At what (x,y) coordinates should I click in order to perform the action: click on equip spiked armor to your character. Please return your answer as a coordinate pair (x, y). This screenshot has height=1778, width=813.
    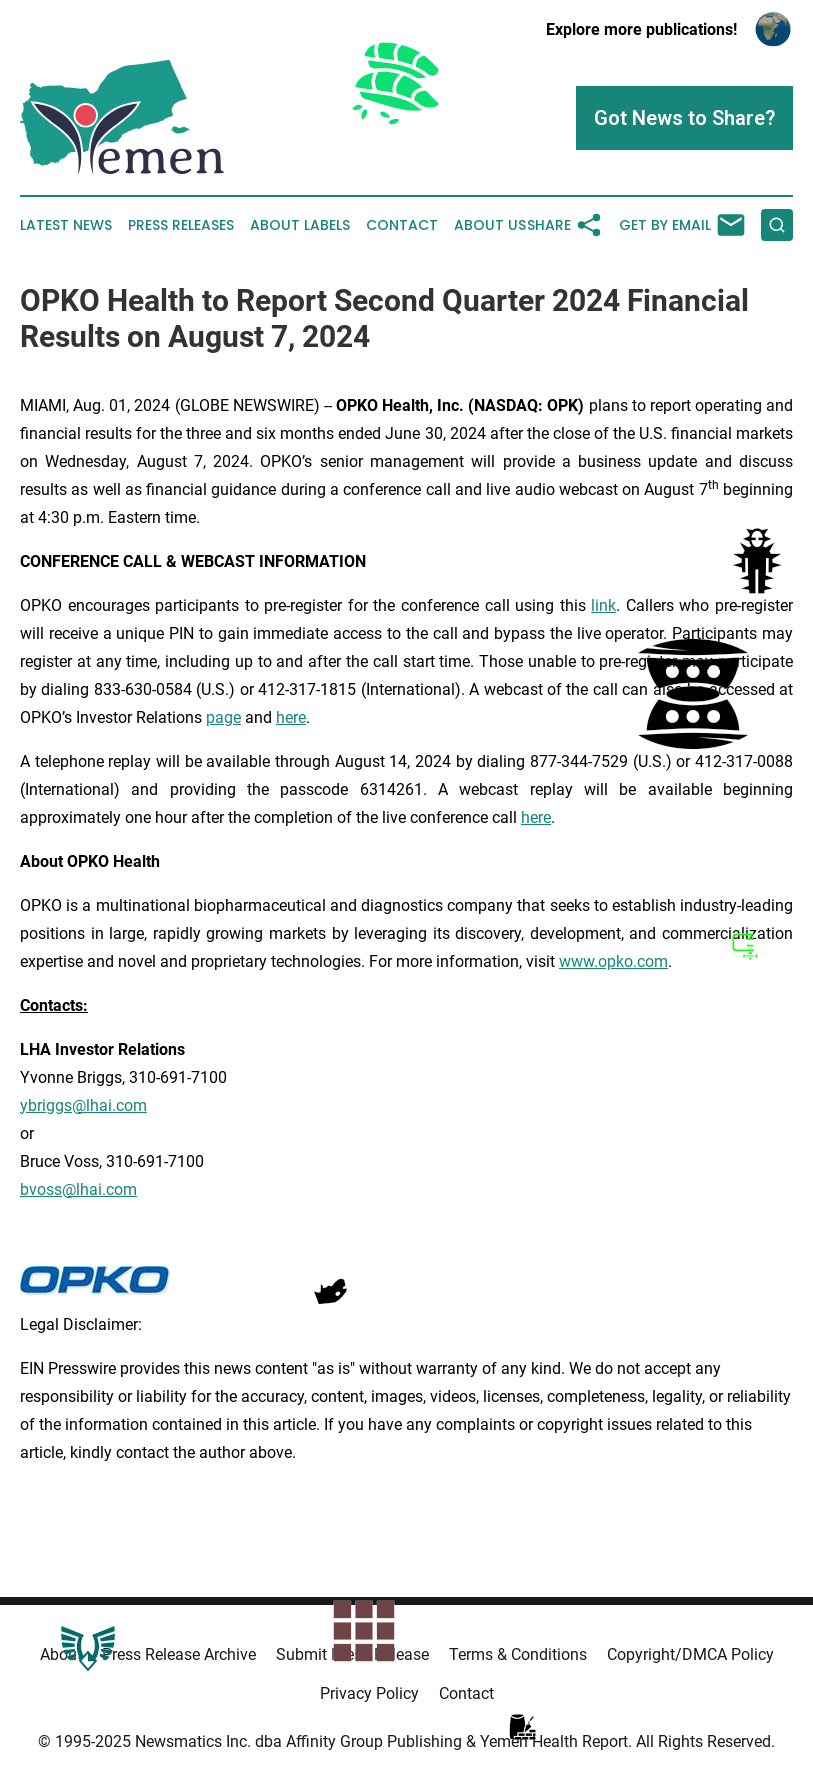
    Looking at the image, I should click on (757, 561).